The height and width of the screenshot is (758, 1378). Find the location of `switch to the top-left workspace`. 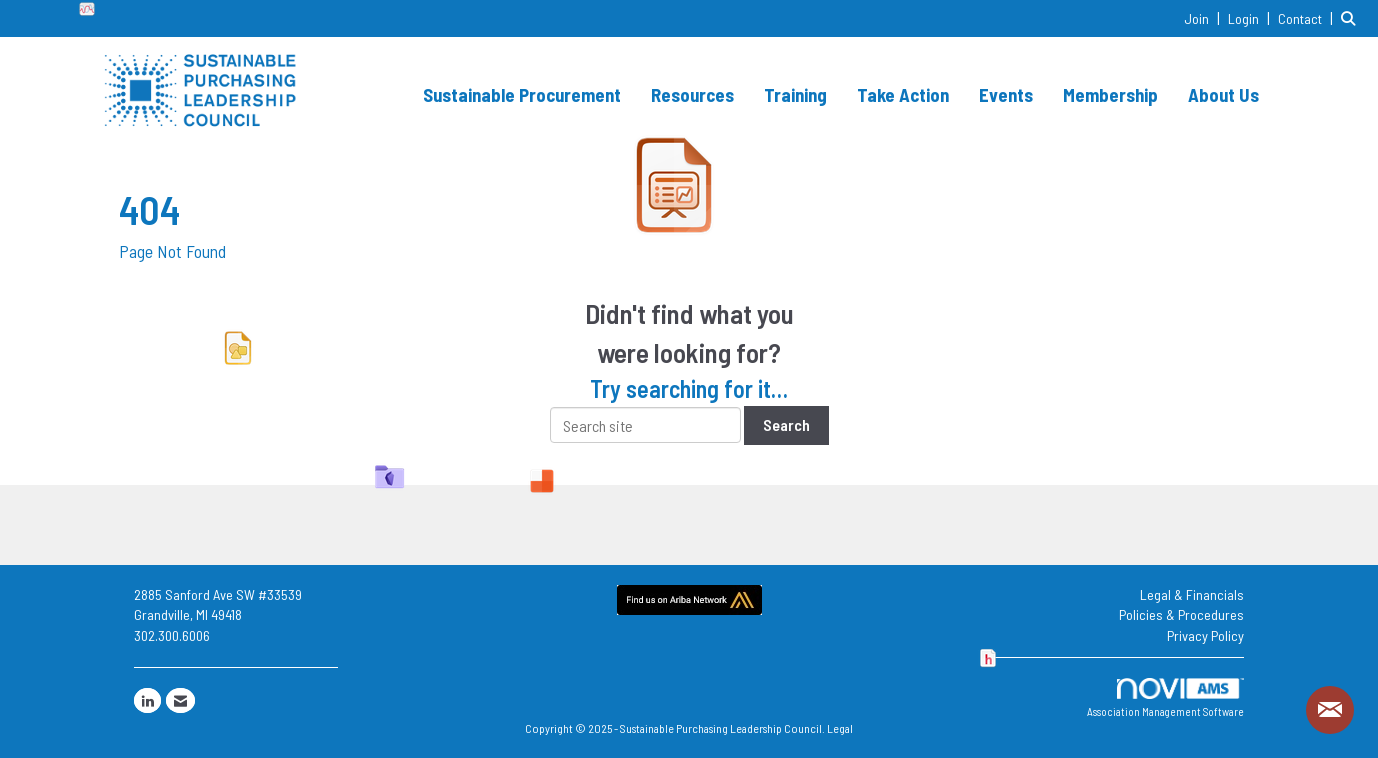

switch to the top-left workspace is located at coordinates (542, 481).